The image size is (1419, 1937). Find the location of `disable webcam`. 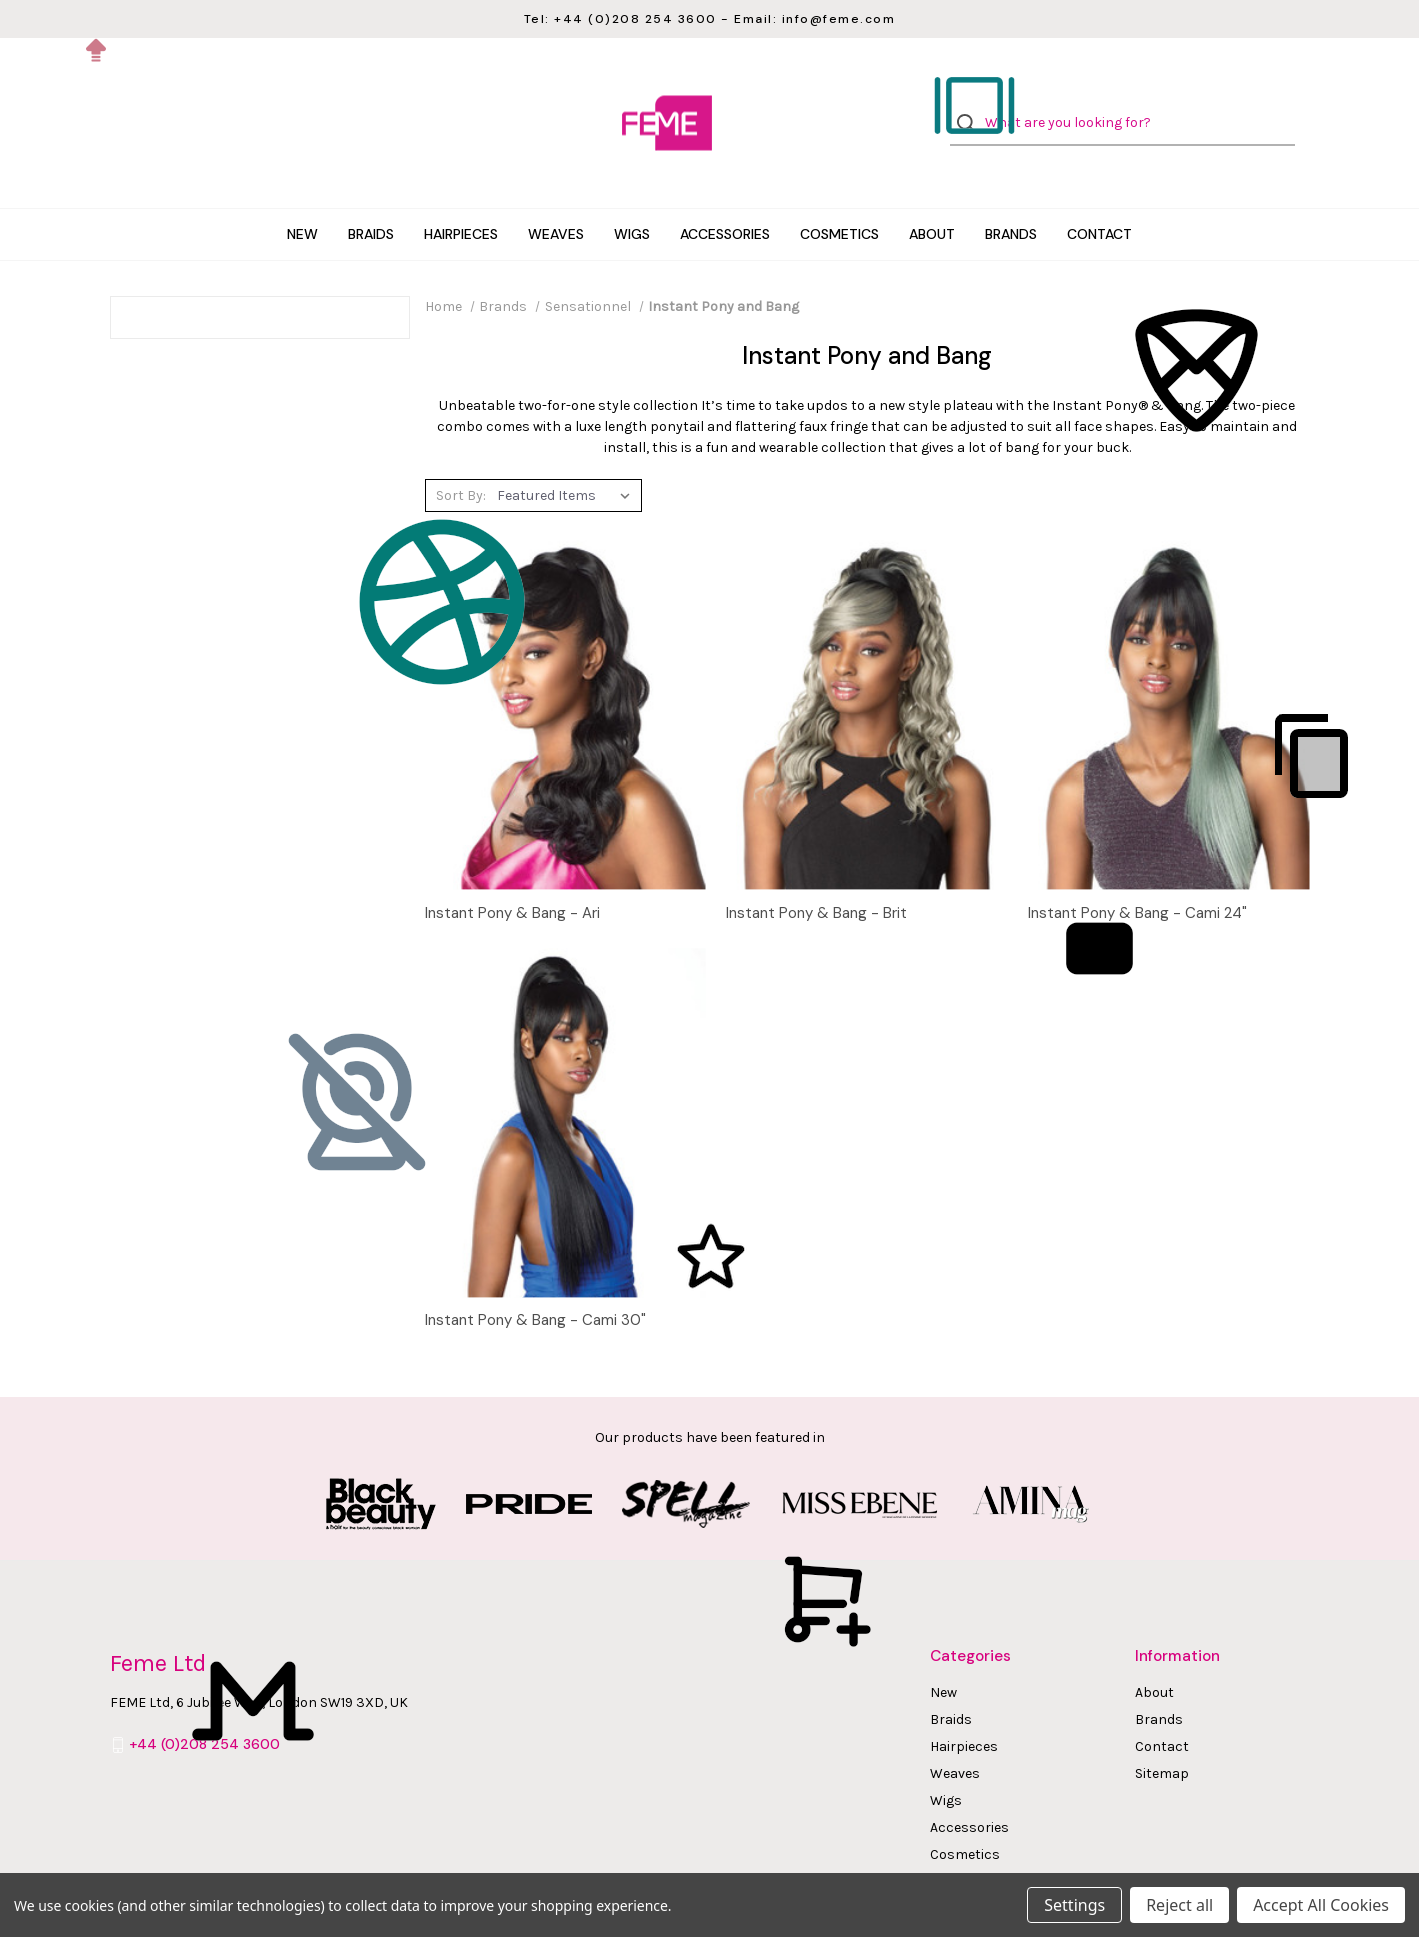

disable webcam is located at coordinates (357, 1102).